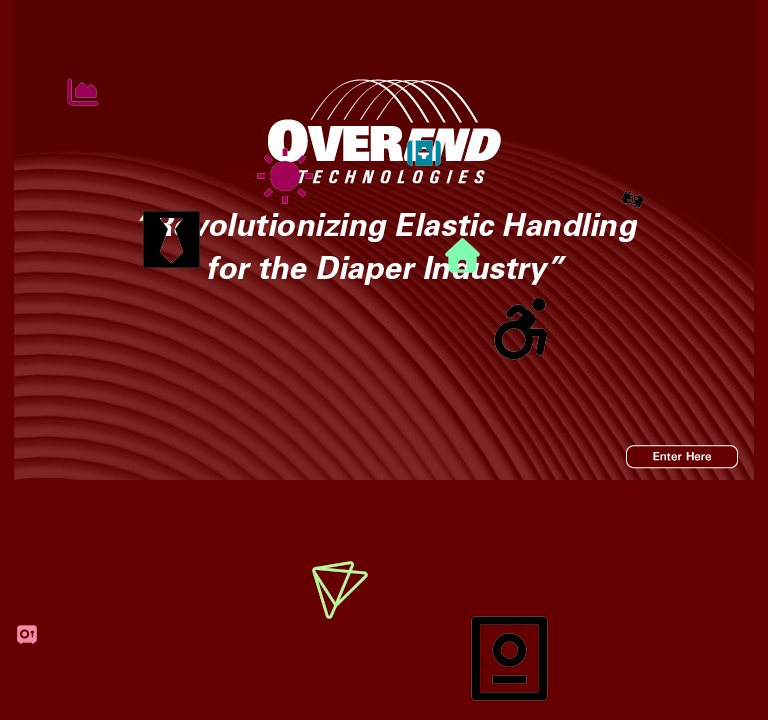 The image size is (768, 720). Describe the element at coordinates (424, 153) in the screenshot. I see `access first aid or medical help resources` at that location.